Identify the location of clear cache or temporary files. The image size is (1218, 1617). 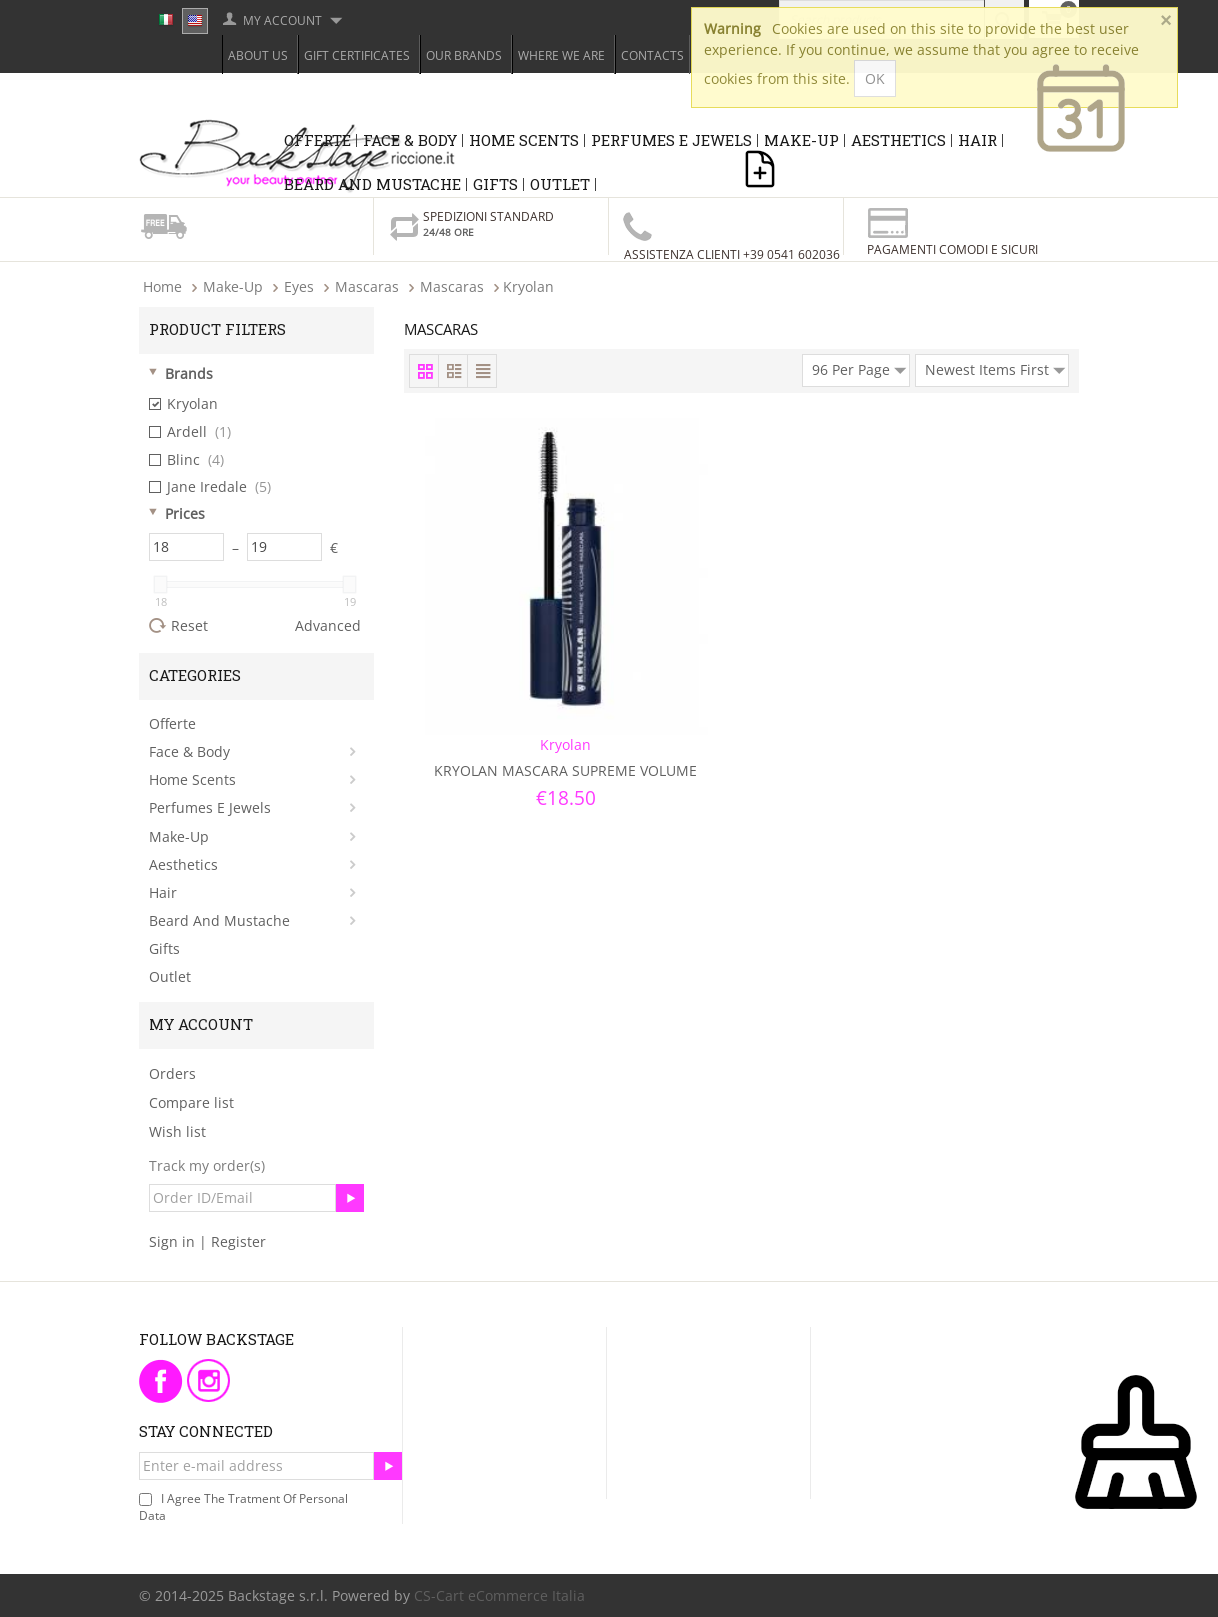
(1136, 1442).